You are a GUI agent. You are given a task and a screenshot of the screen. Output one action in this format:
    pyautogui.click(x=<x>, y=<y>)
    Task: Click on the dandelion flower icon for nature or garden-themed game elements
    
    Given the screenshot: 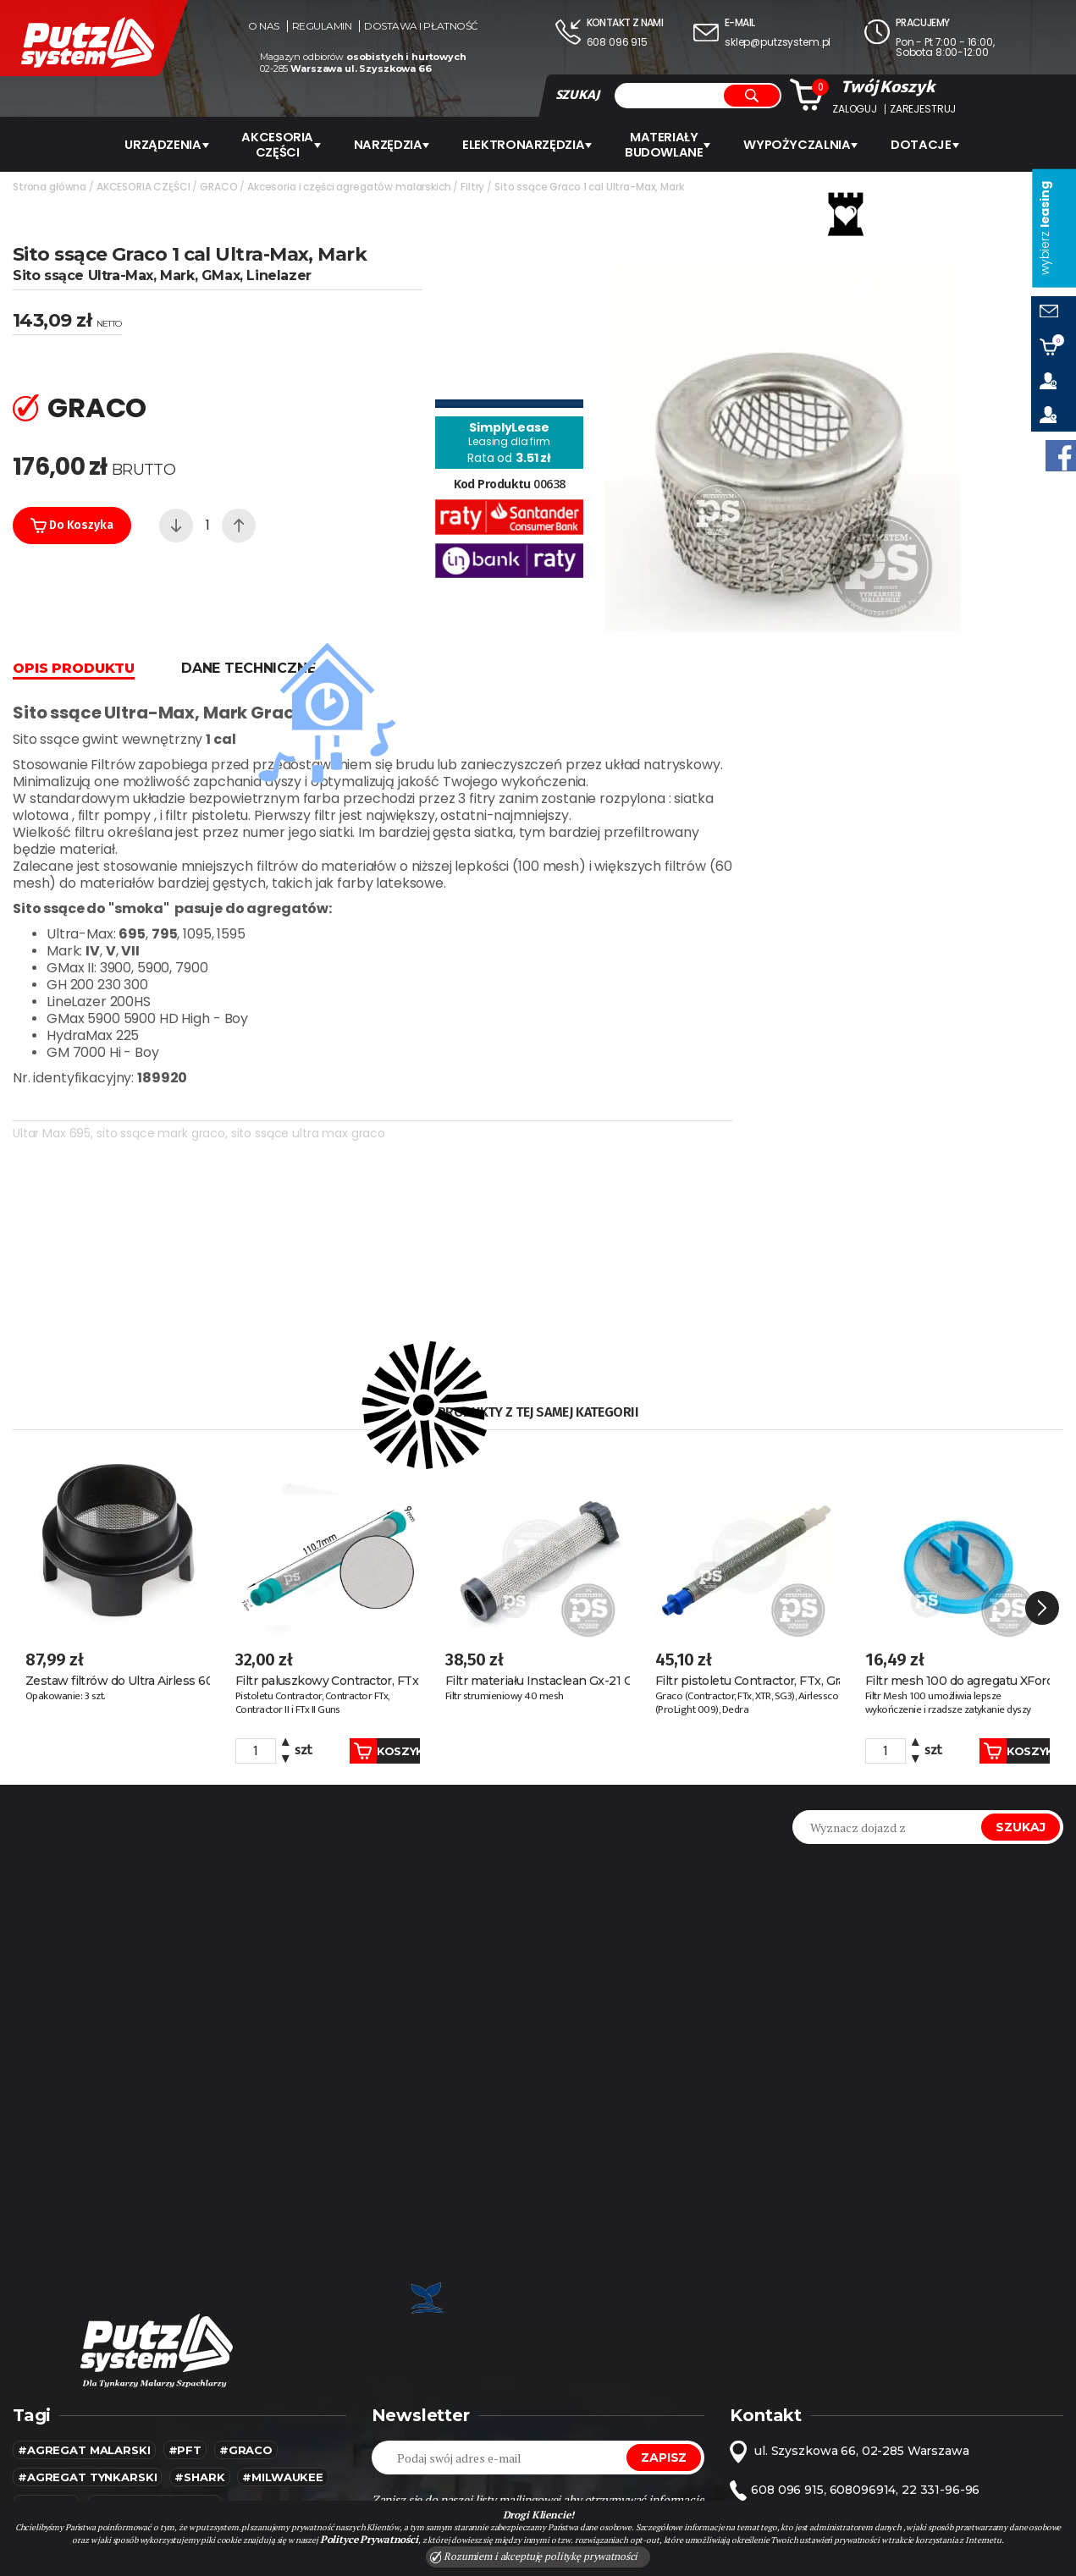 What is the action you would take?
    pyautogui.click(x=424, y=1405)
    